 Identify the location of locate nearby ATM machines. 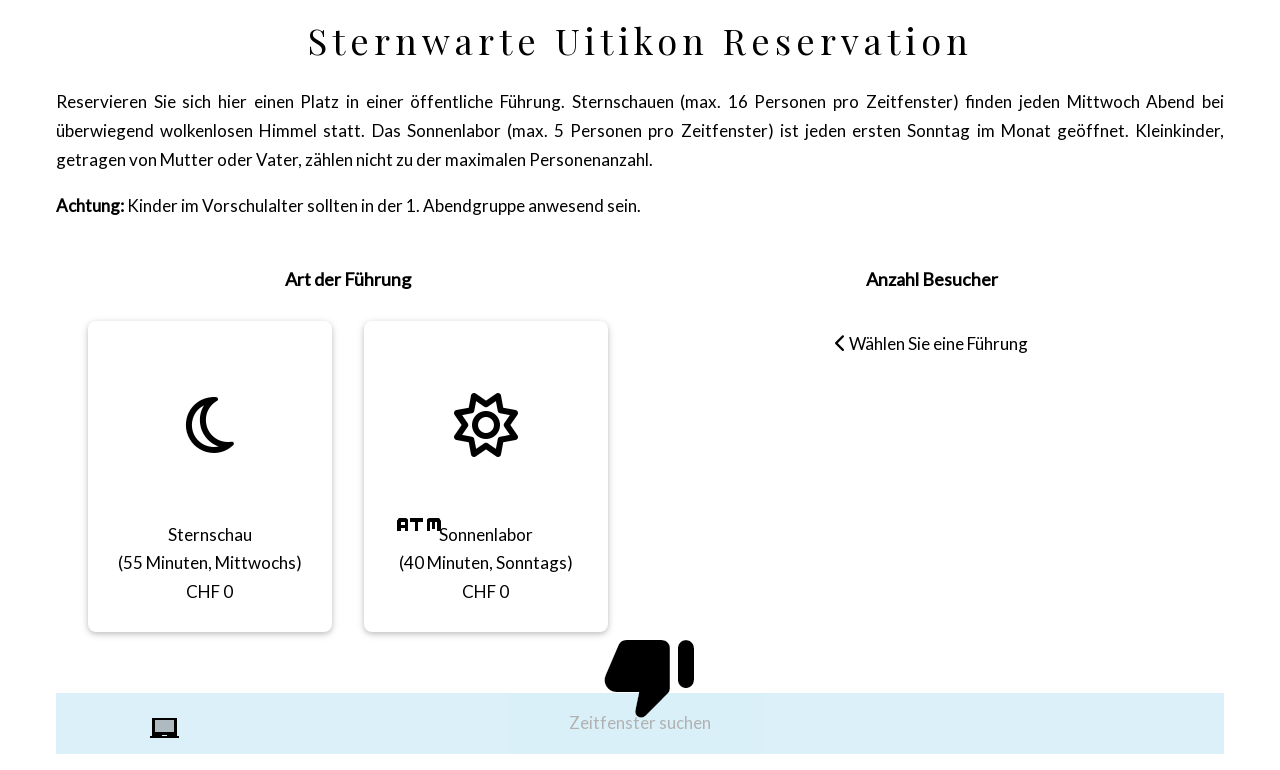
(419, 525).